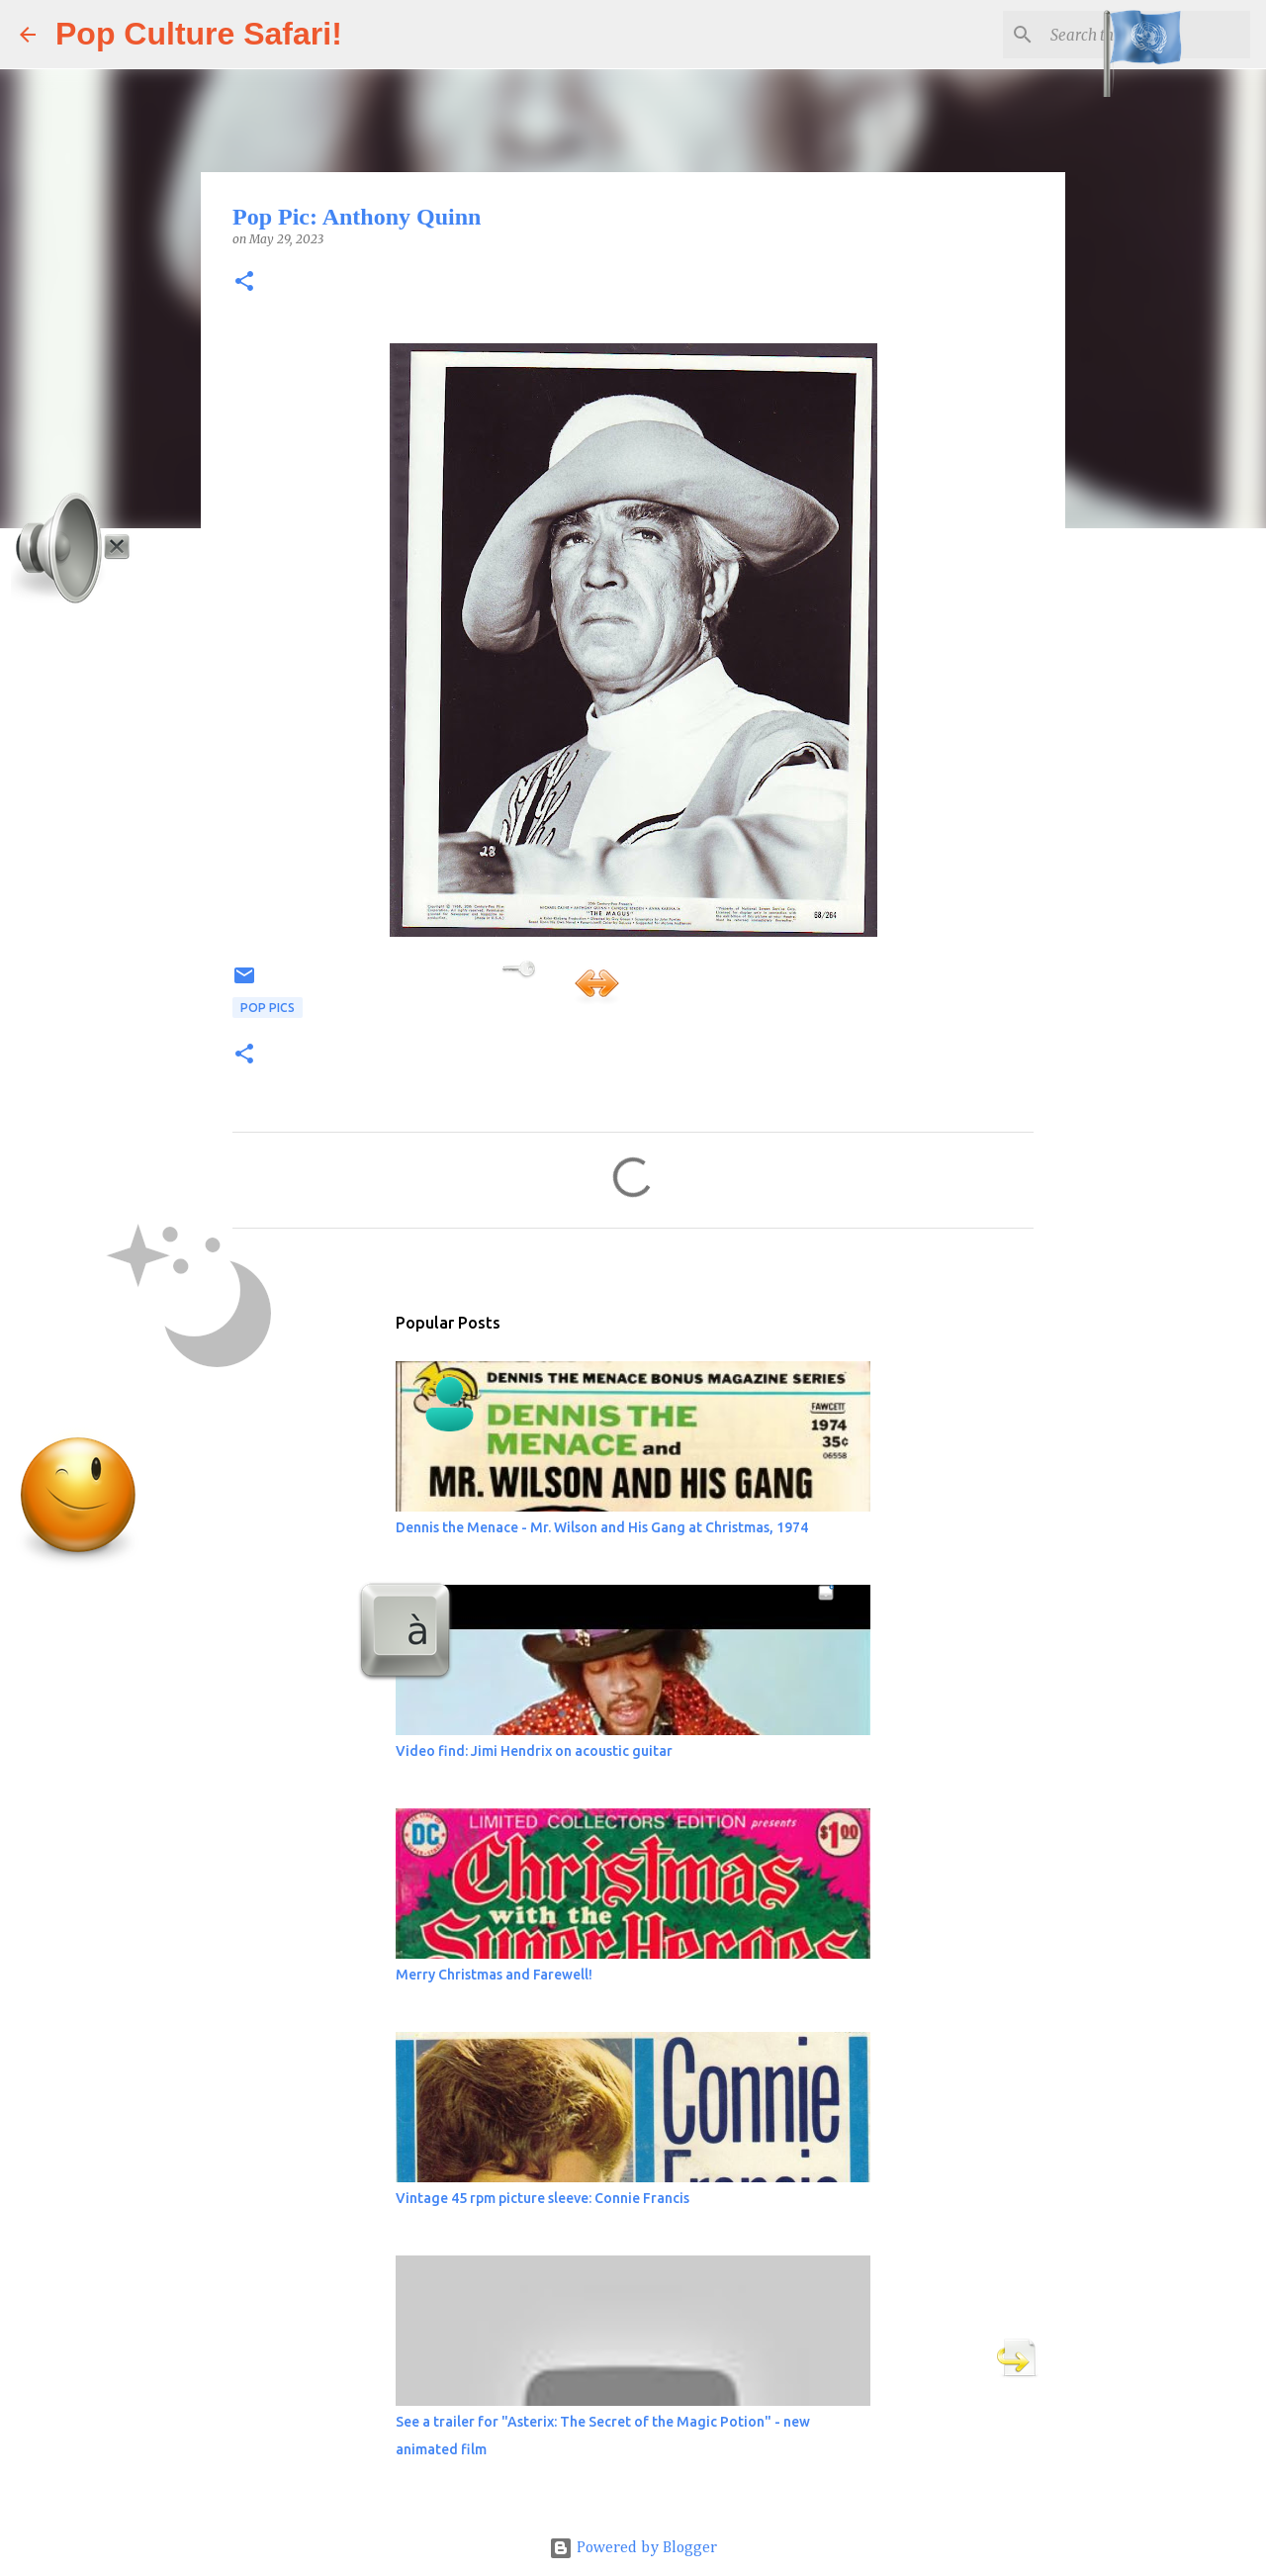  Describe the element at coordinates (1018, 2357) in the screenshot. I see `revert document to previous version` at that location.